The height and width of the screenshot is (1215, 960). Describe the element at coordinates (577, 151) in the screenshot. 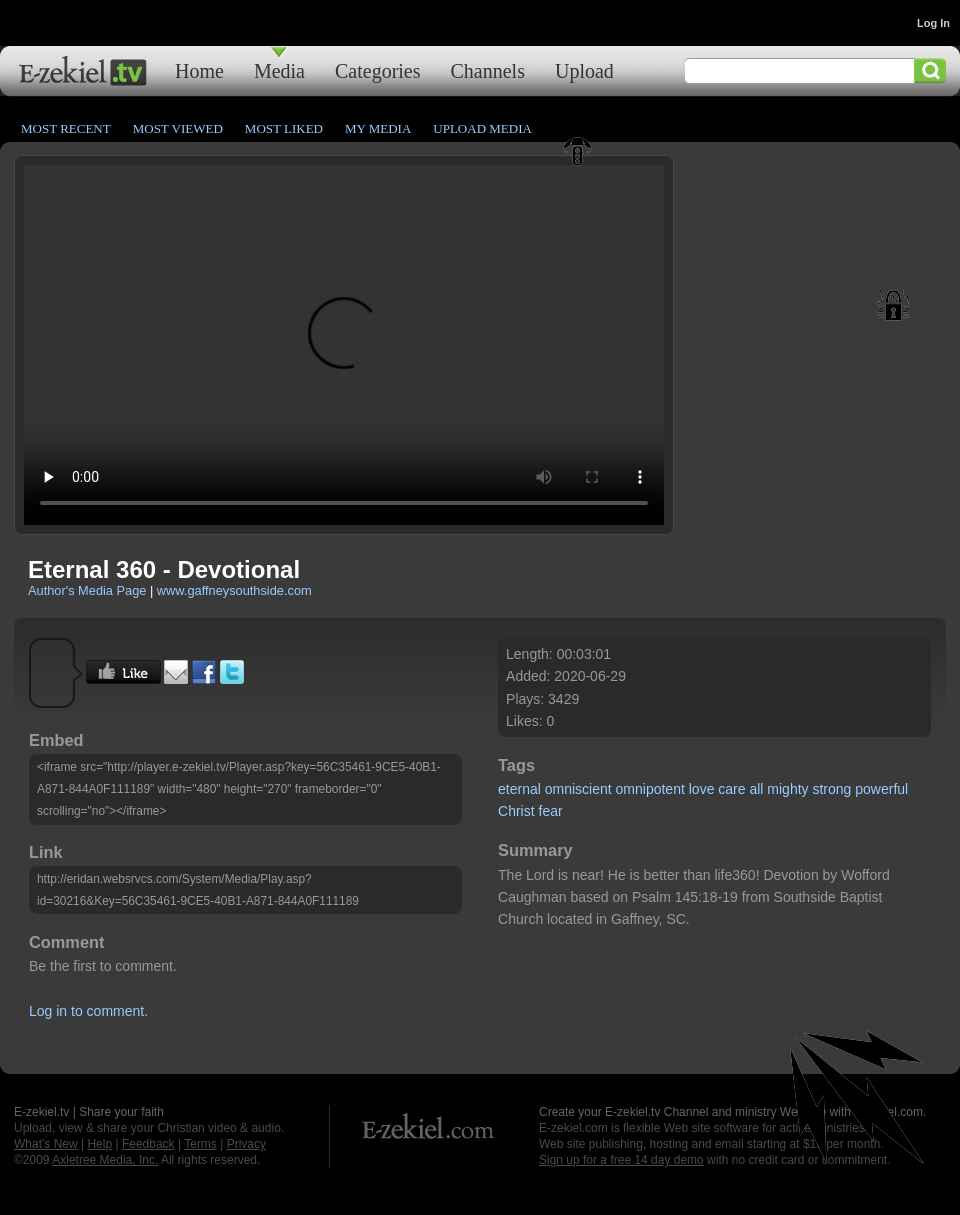

I see `game item or power-up mushroom` at that location.